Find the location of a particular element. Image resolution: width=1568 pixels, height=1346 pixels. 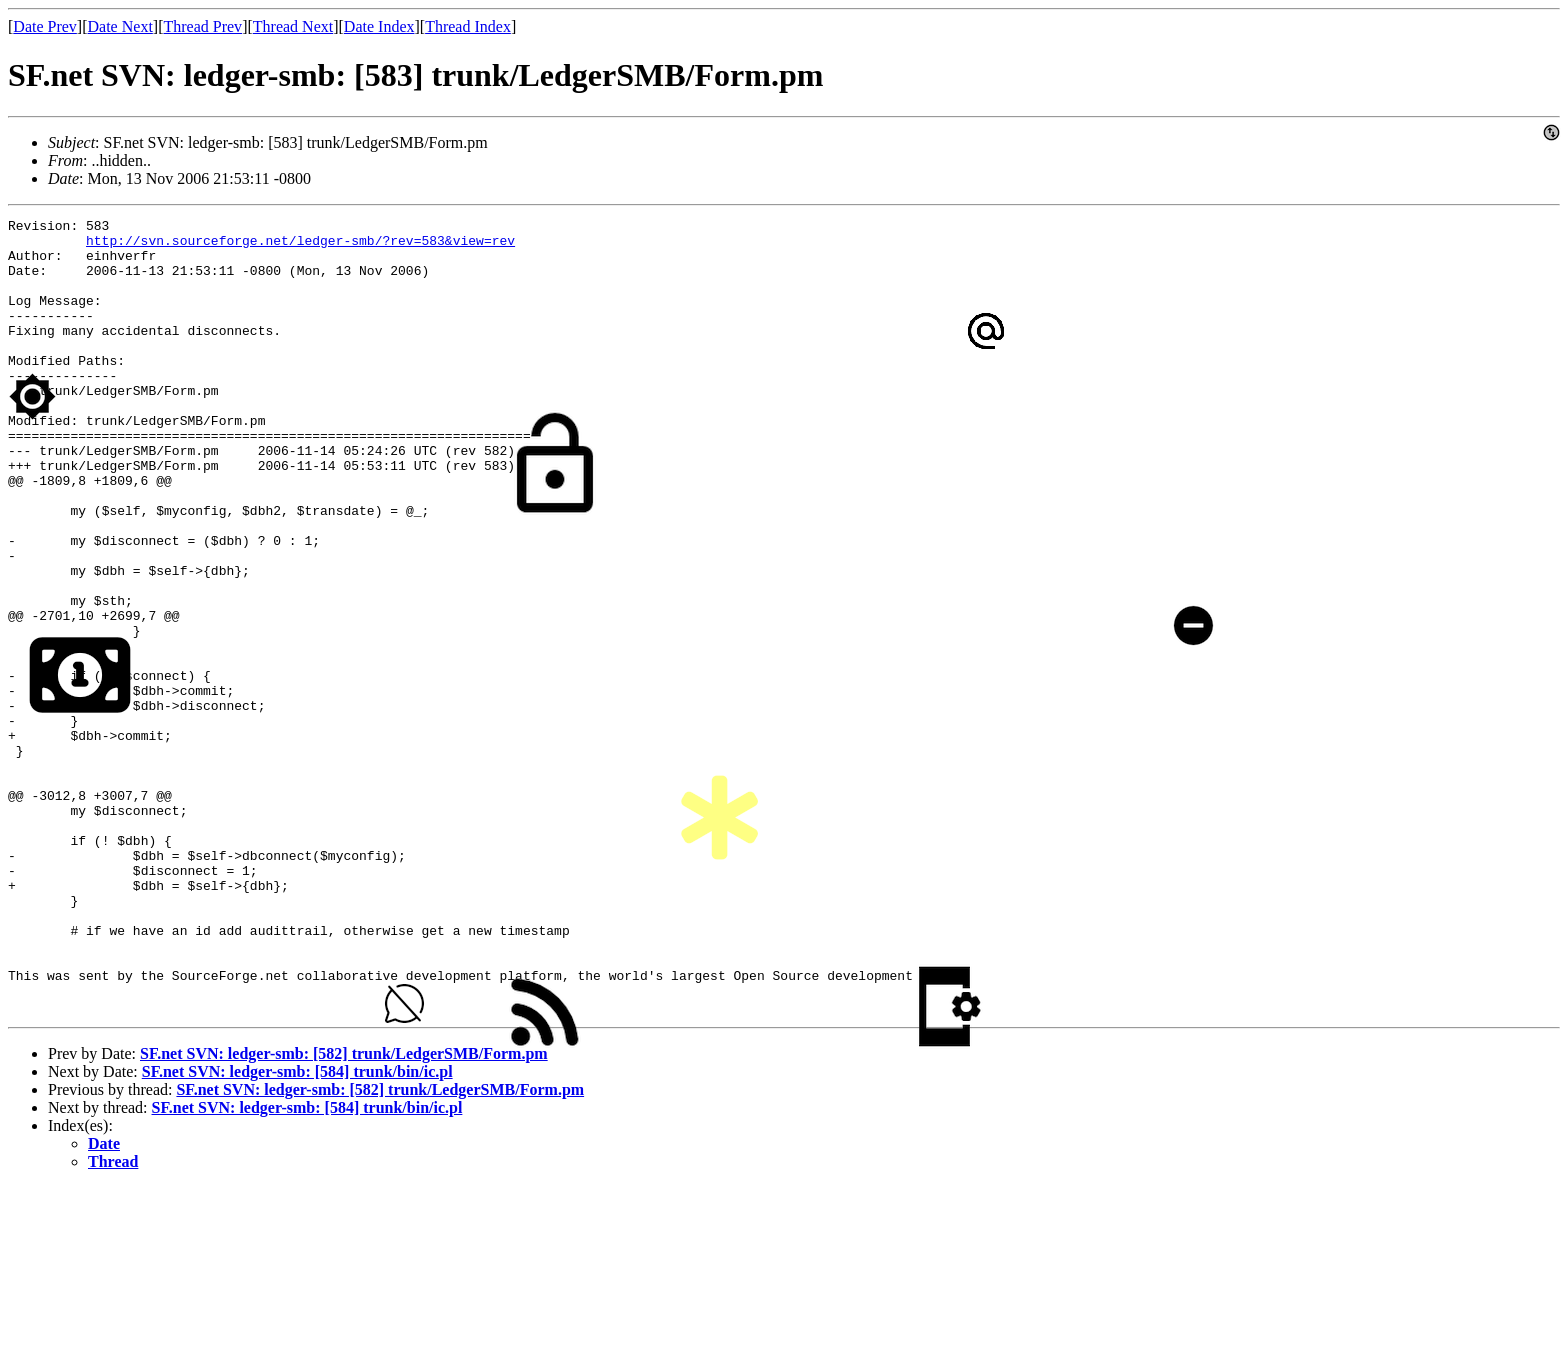

access app settings is located at coordinates (944, 1006).